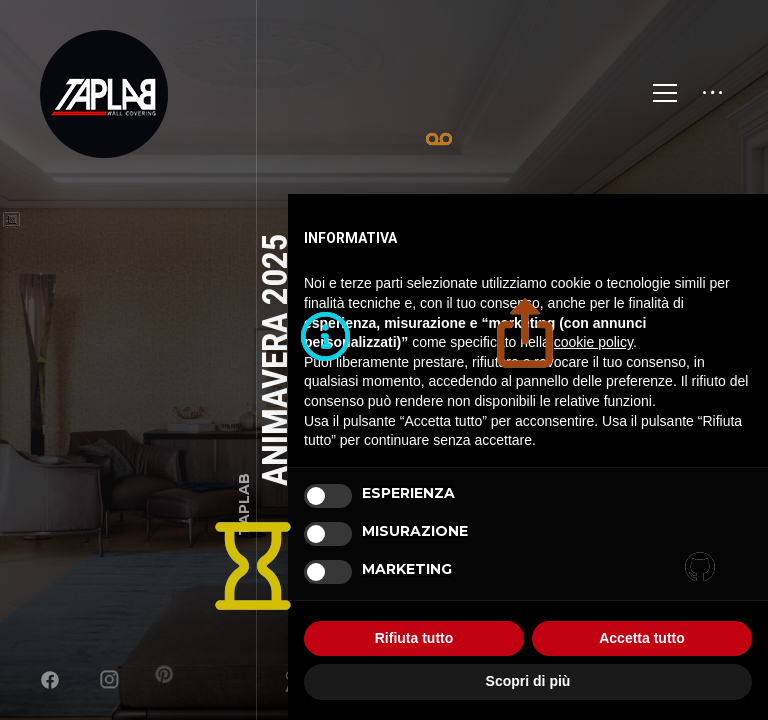  What do you see at coordinates (253, 566) in the screenshot?
I see `indicates a process is in progress or loading` at bounding box center [253, 566].